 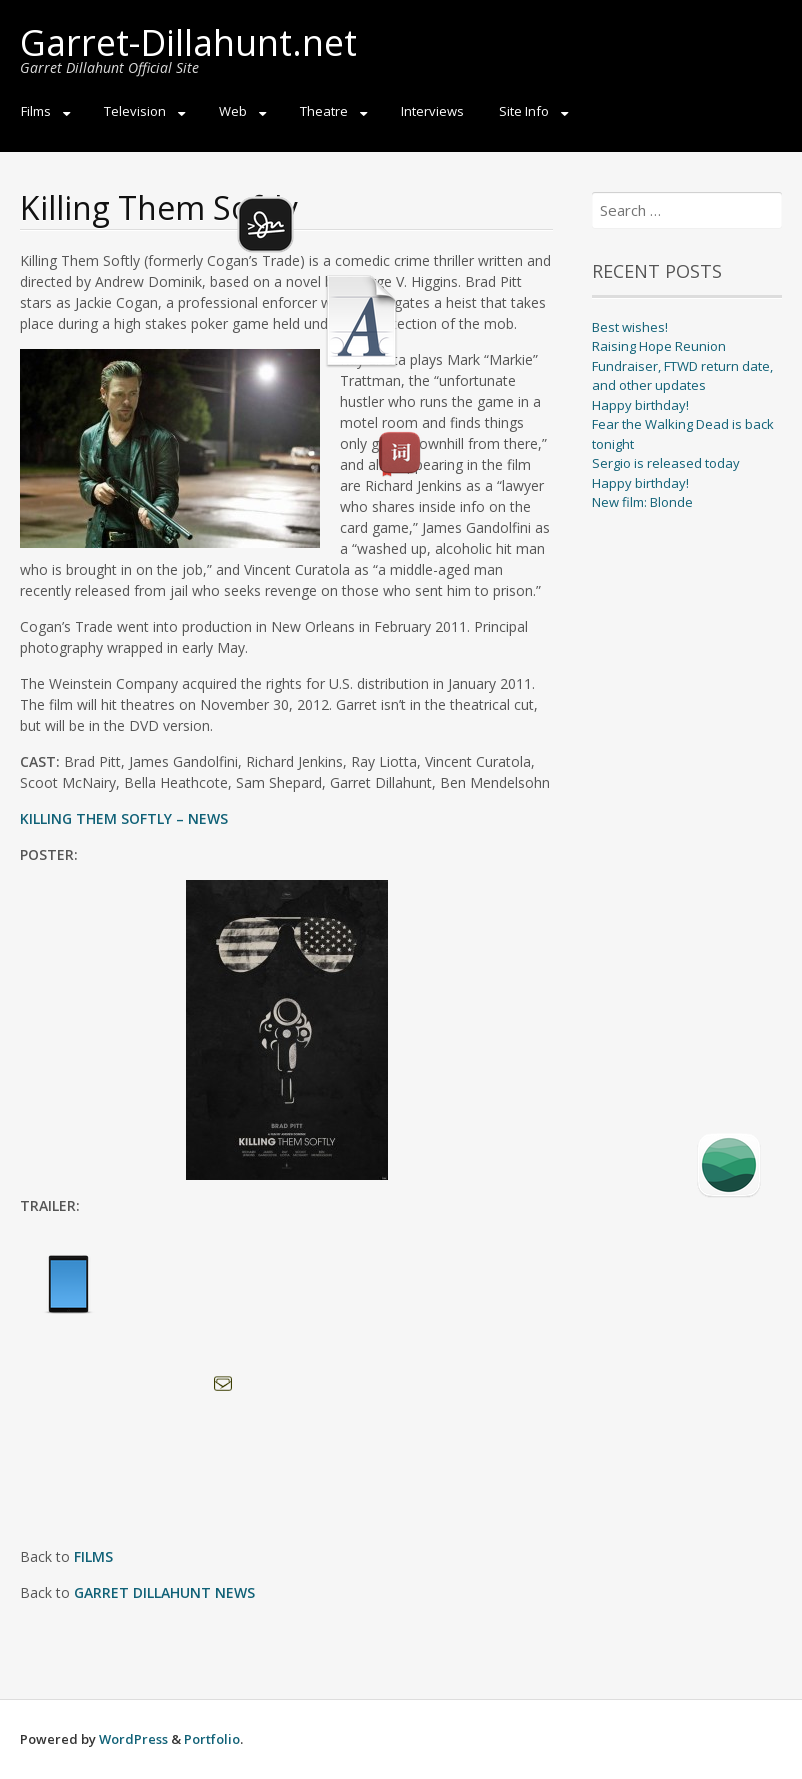 I want to click on open the dictionary app, so click(x=399, y=452).